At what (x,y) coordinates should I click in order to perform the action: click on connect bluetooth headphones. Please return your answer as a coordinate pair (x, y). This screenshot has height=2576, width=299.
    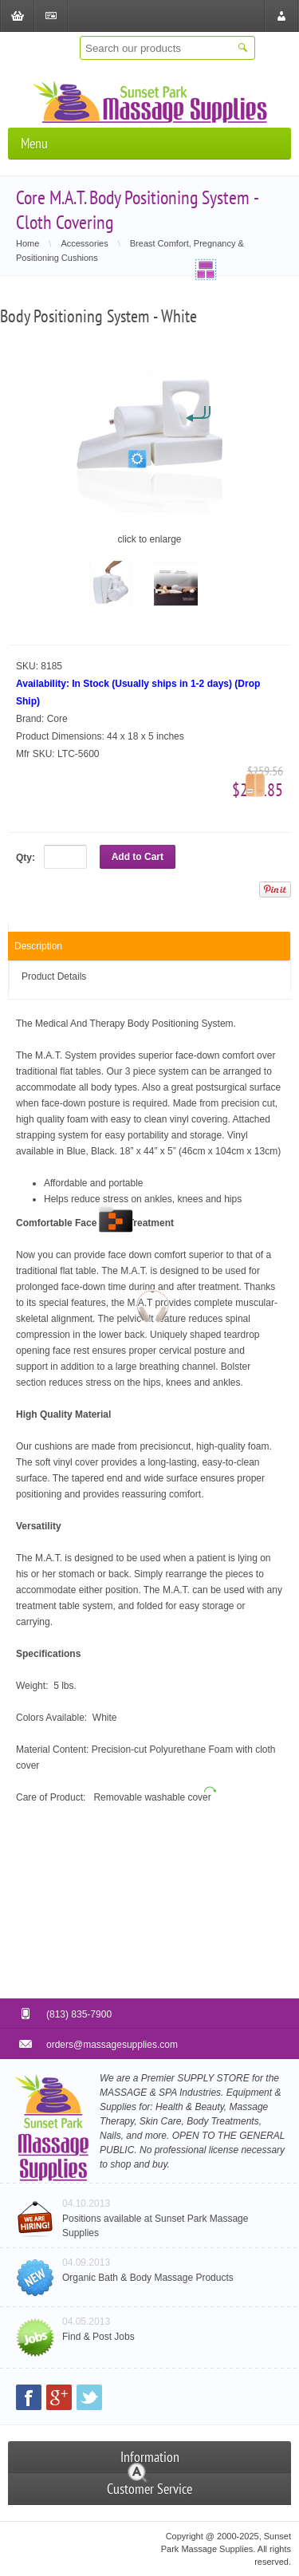
    Looking at the image, I should click on (152, 1306).